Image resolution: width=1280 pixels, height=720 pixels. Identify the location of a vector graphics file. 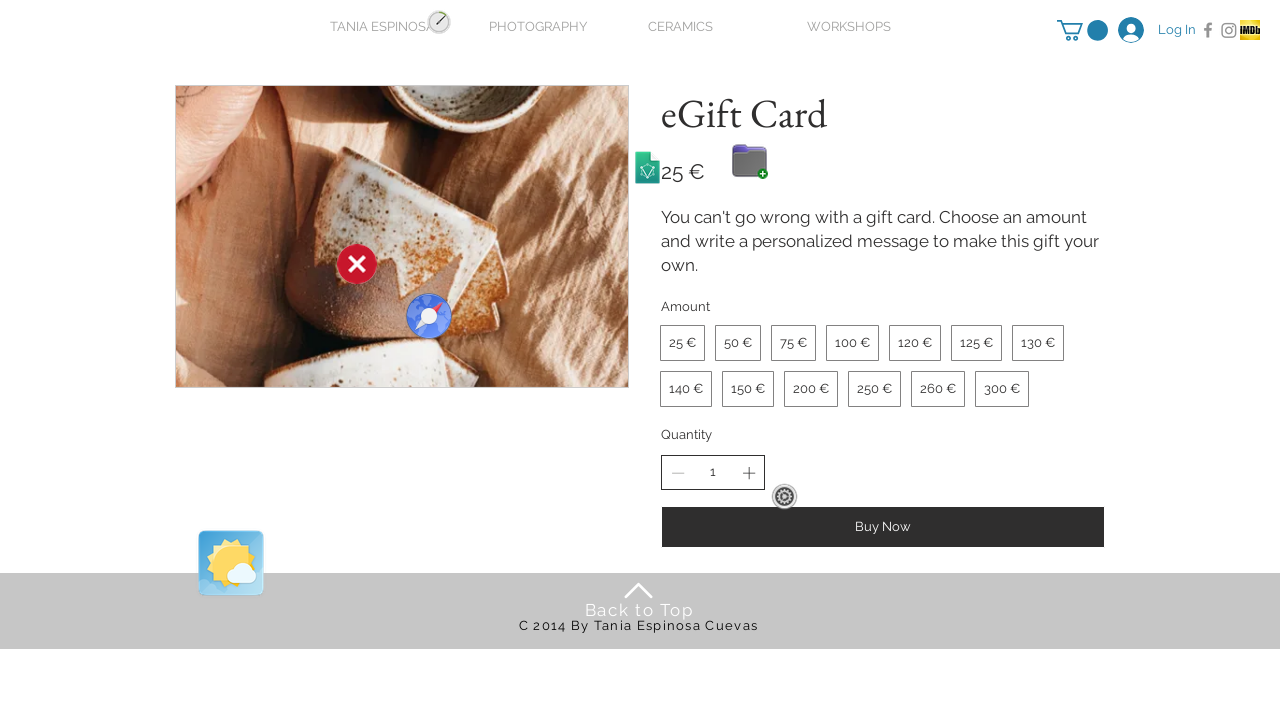
(647, 167).